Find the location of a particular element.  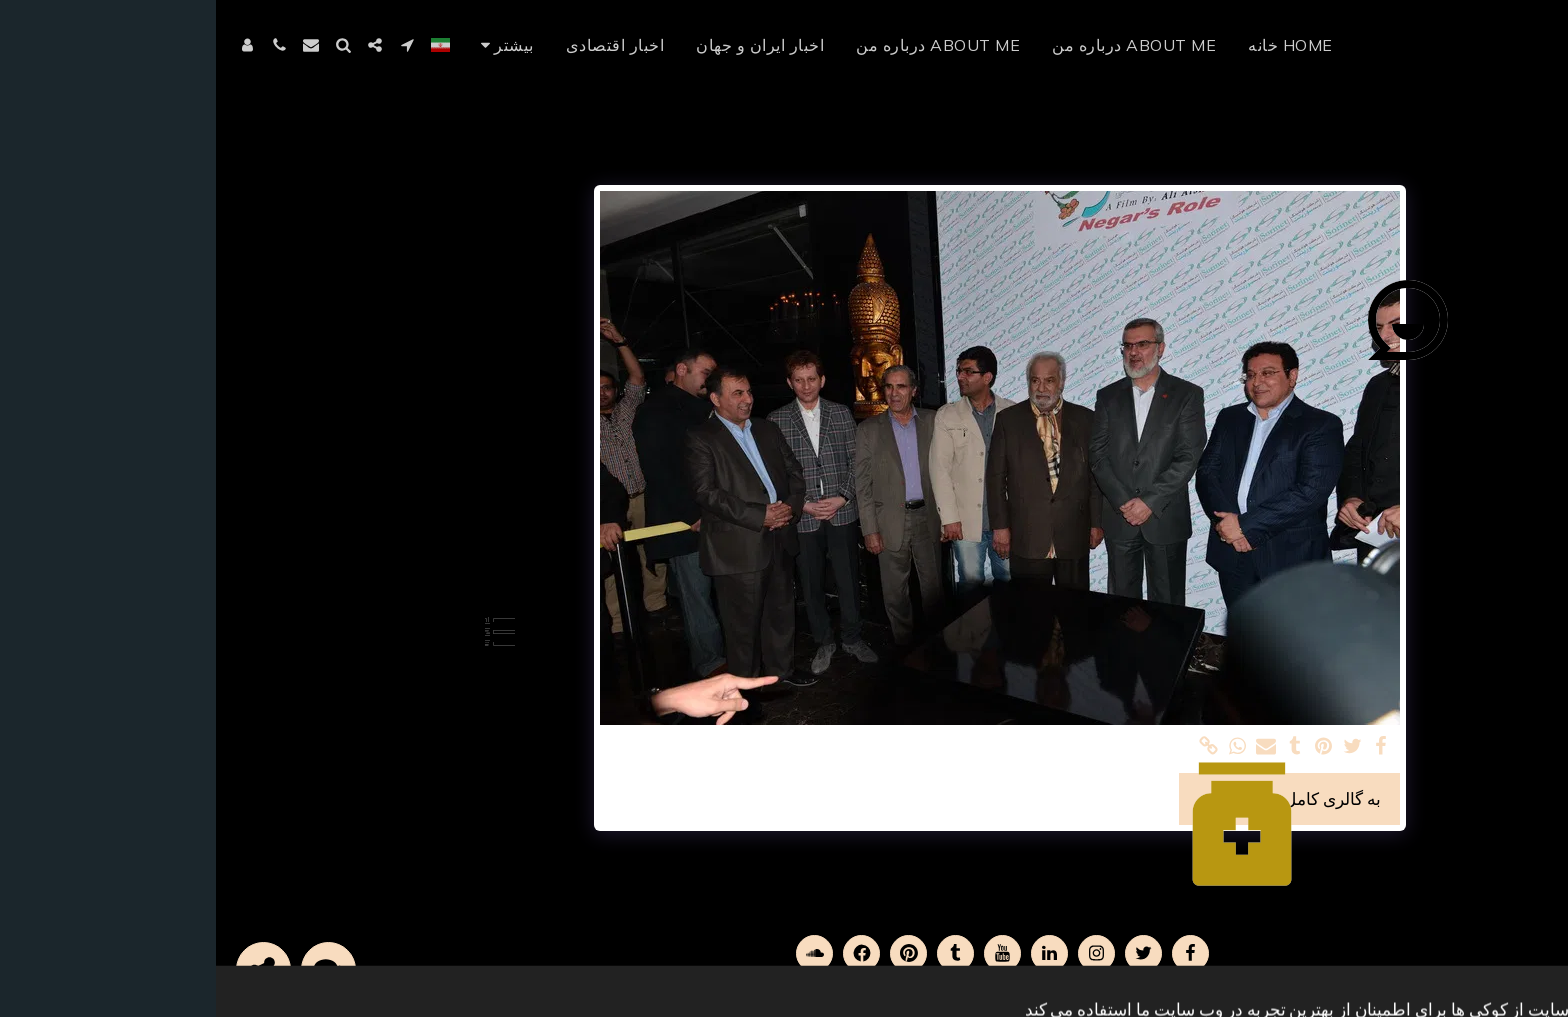

open a friendly chat or messaging feature is located at coordinates (1408, 320).